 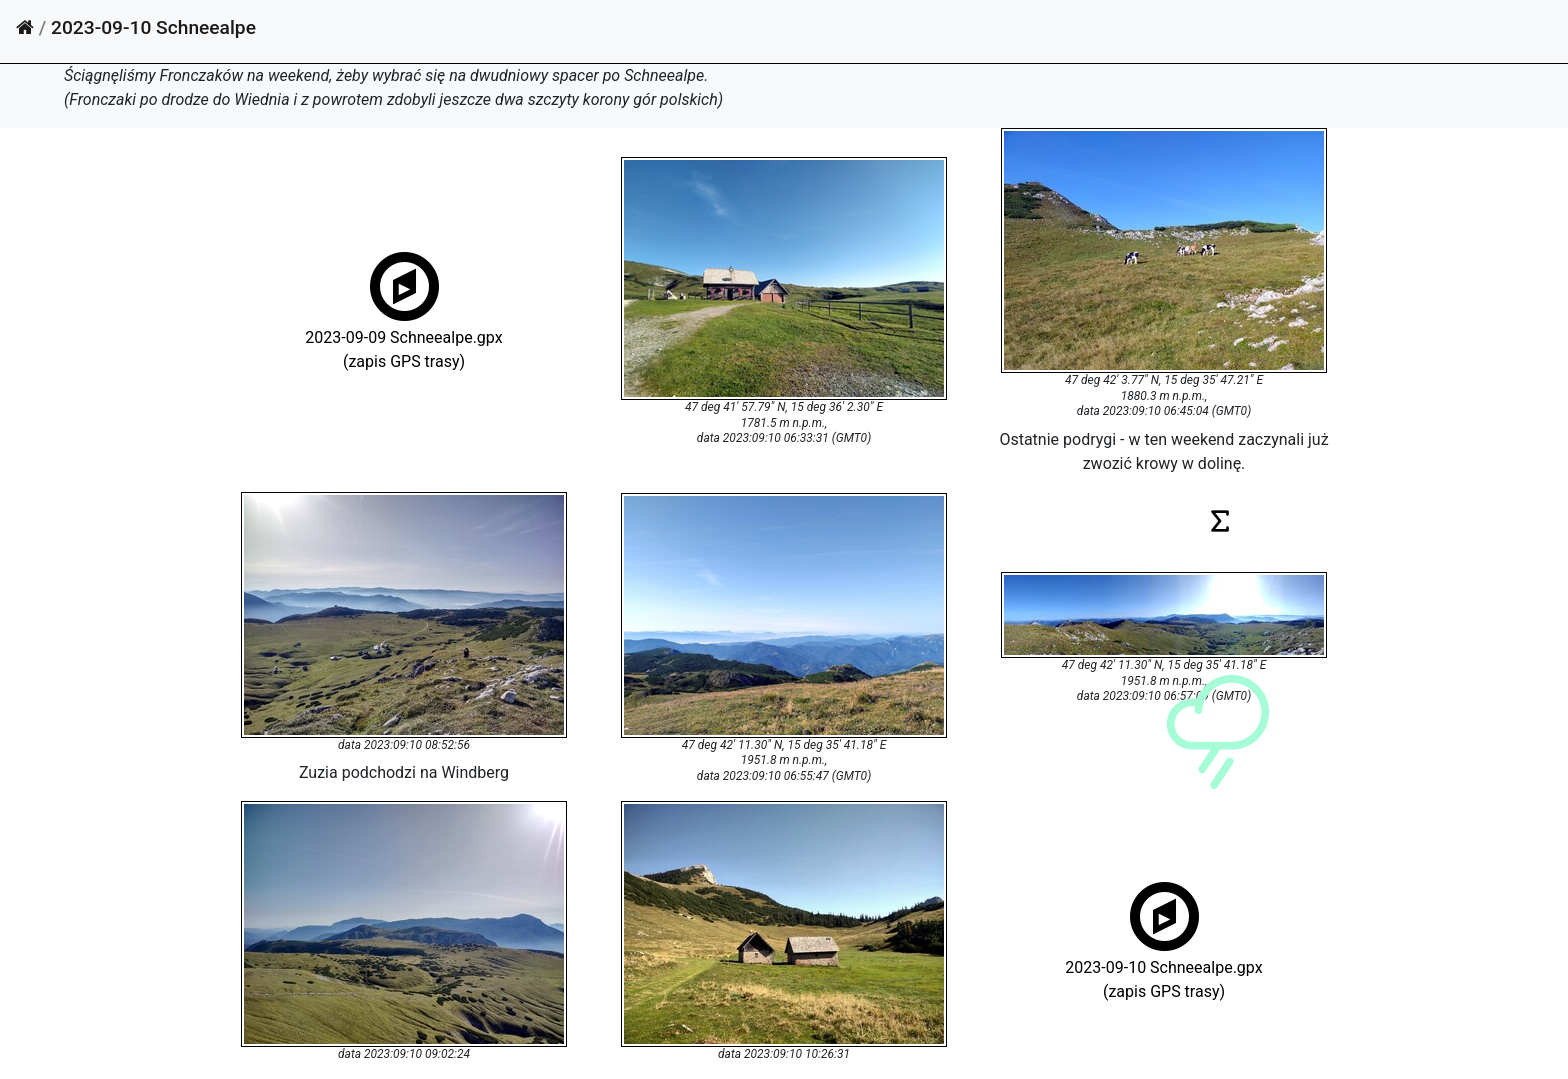 What do you see at coordinates (1218, 730) in the screenshot?
I see `view current weather conditions` at bounding box center [1218, 730].